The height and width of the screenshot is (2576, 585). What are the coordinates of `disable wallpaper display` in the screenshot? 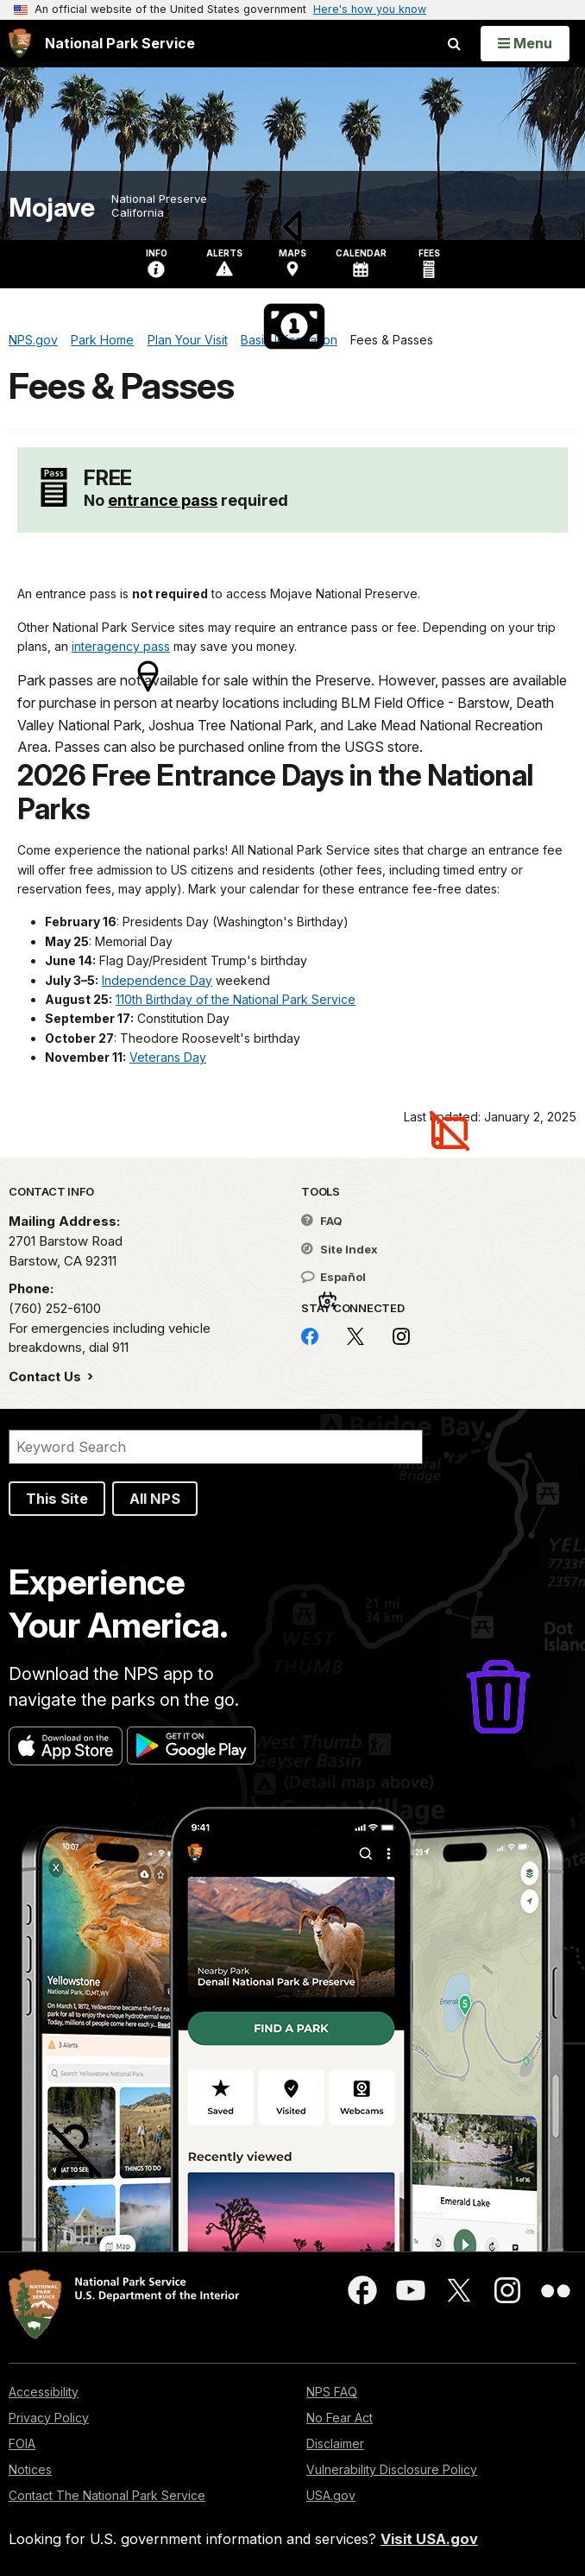 It's located at (450, 1131).